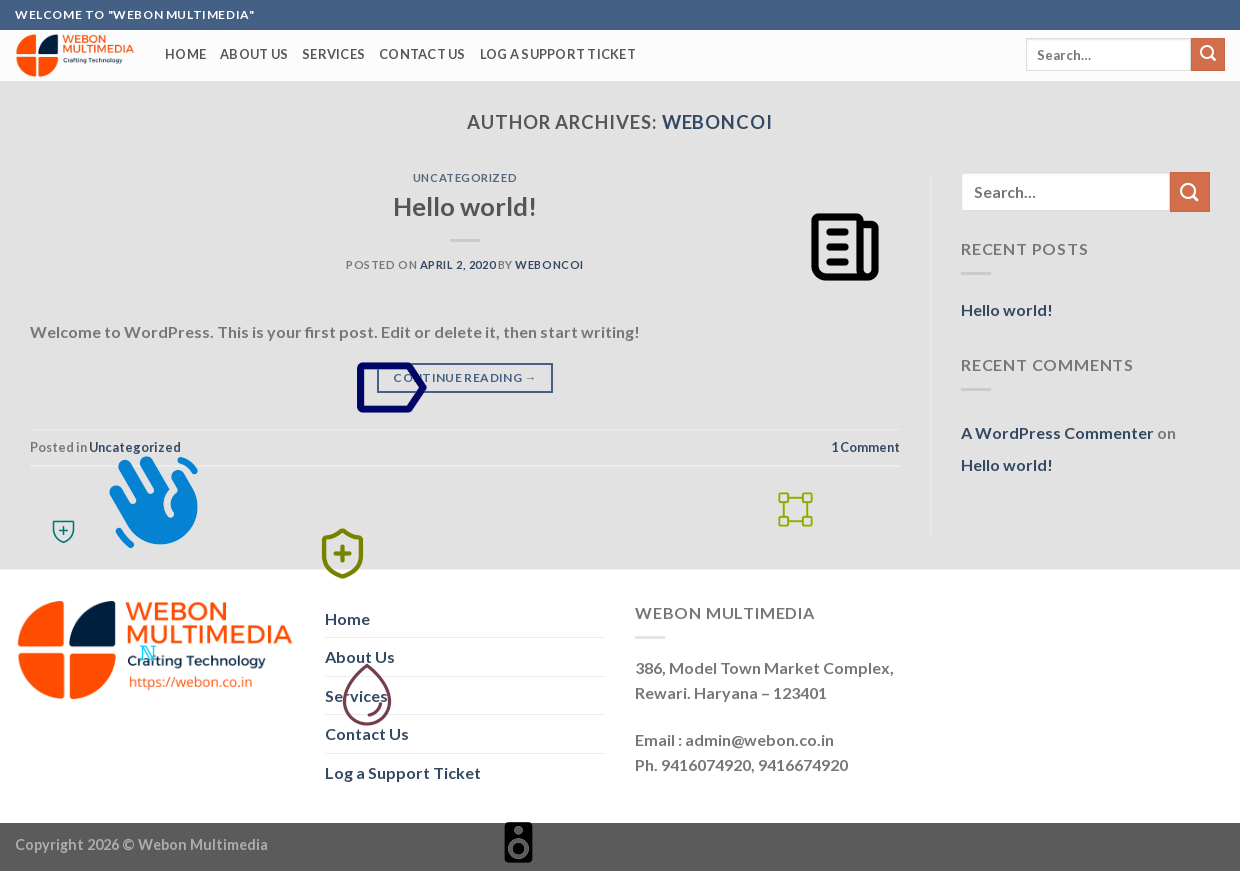 This screenshot has height=871, width=1240. What do you see at coordinates (389, 387) in the screenshot?
I see `add a tag or label to an item` at bounding box center [389, 387].